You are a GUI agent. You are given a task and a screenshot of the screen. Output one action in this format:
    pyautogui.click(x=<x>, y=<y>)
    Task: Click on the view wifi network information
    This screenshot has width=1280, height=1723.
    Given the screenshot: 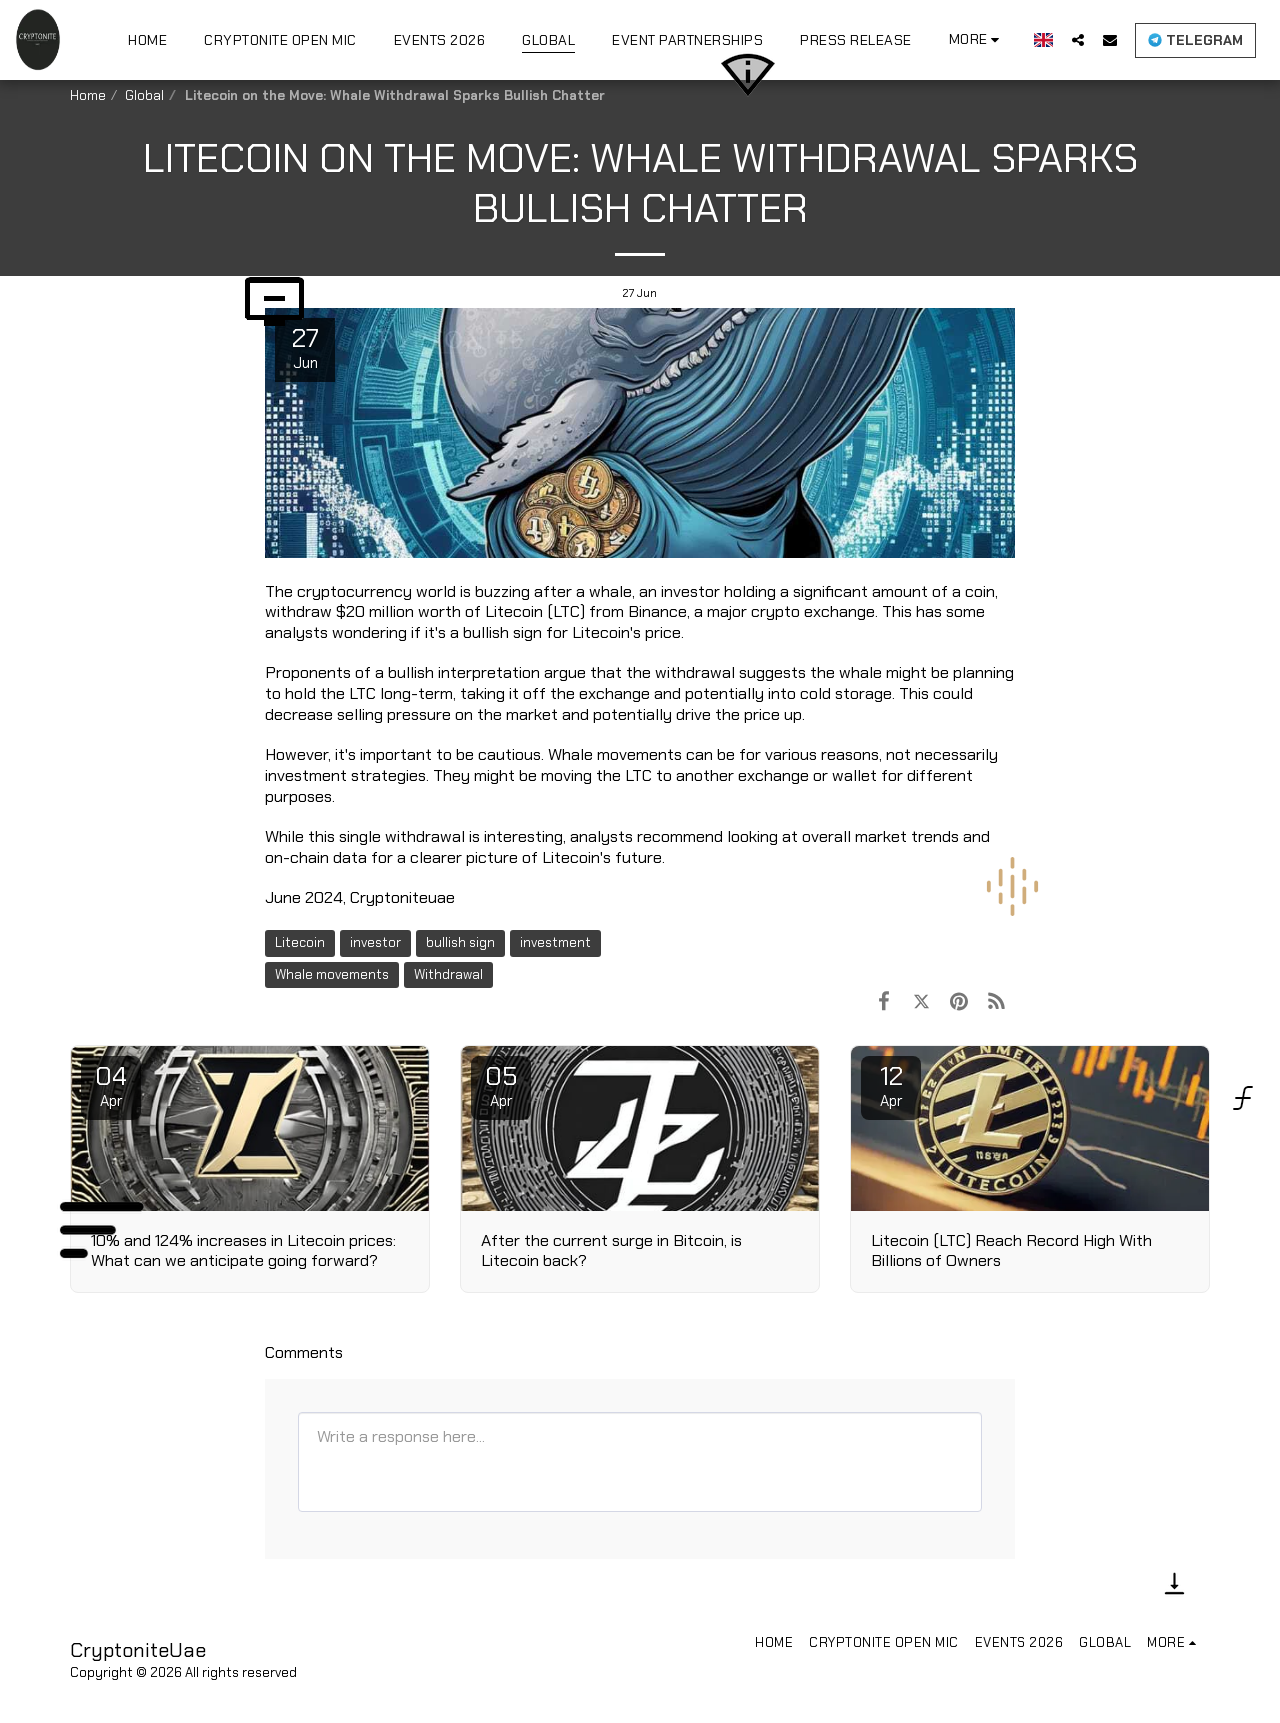 What is the action you would take?
    pyautogui.click(x=748, y=74)
    